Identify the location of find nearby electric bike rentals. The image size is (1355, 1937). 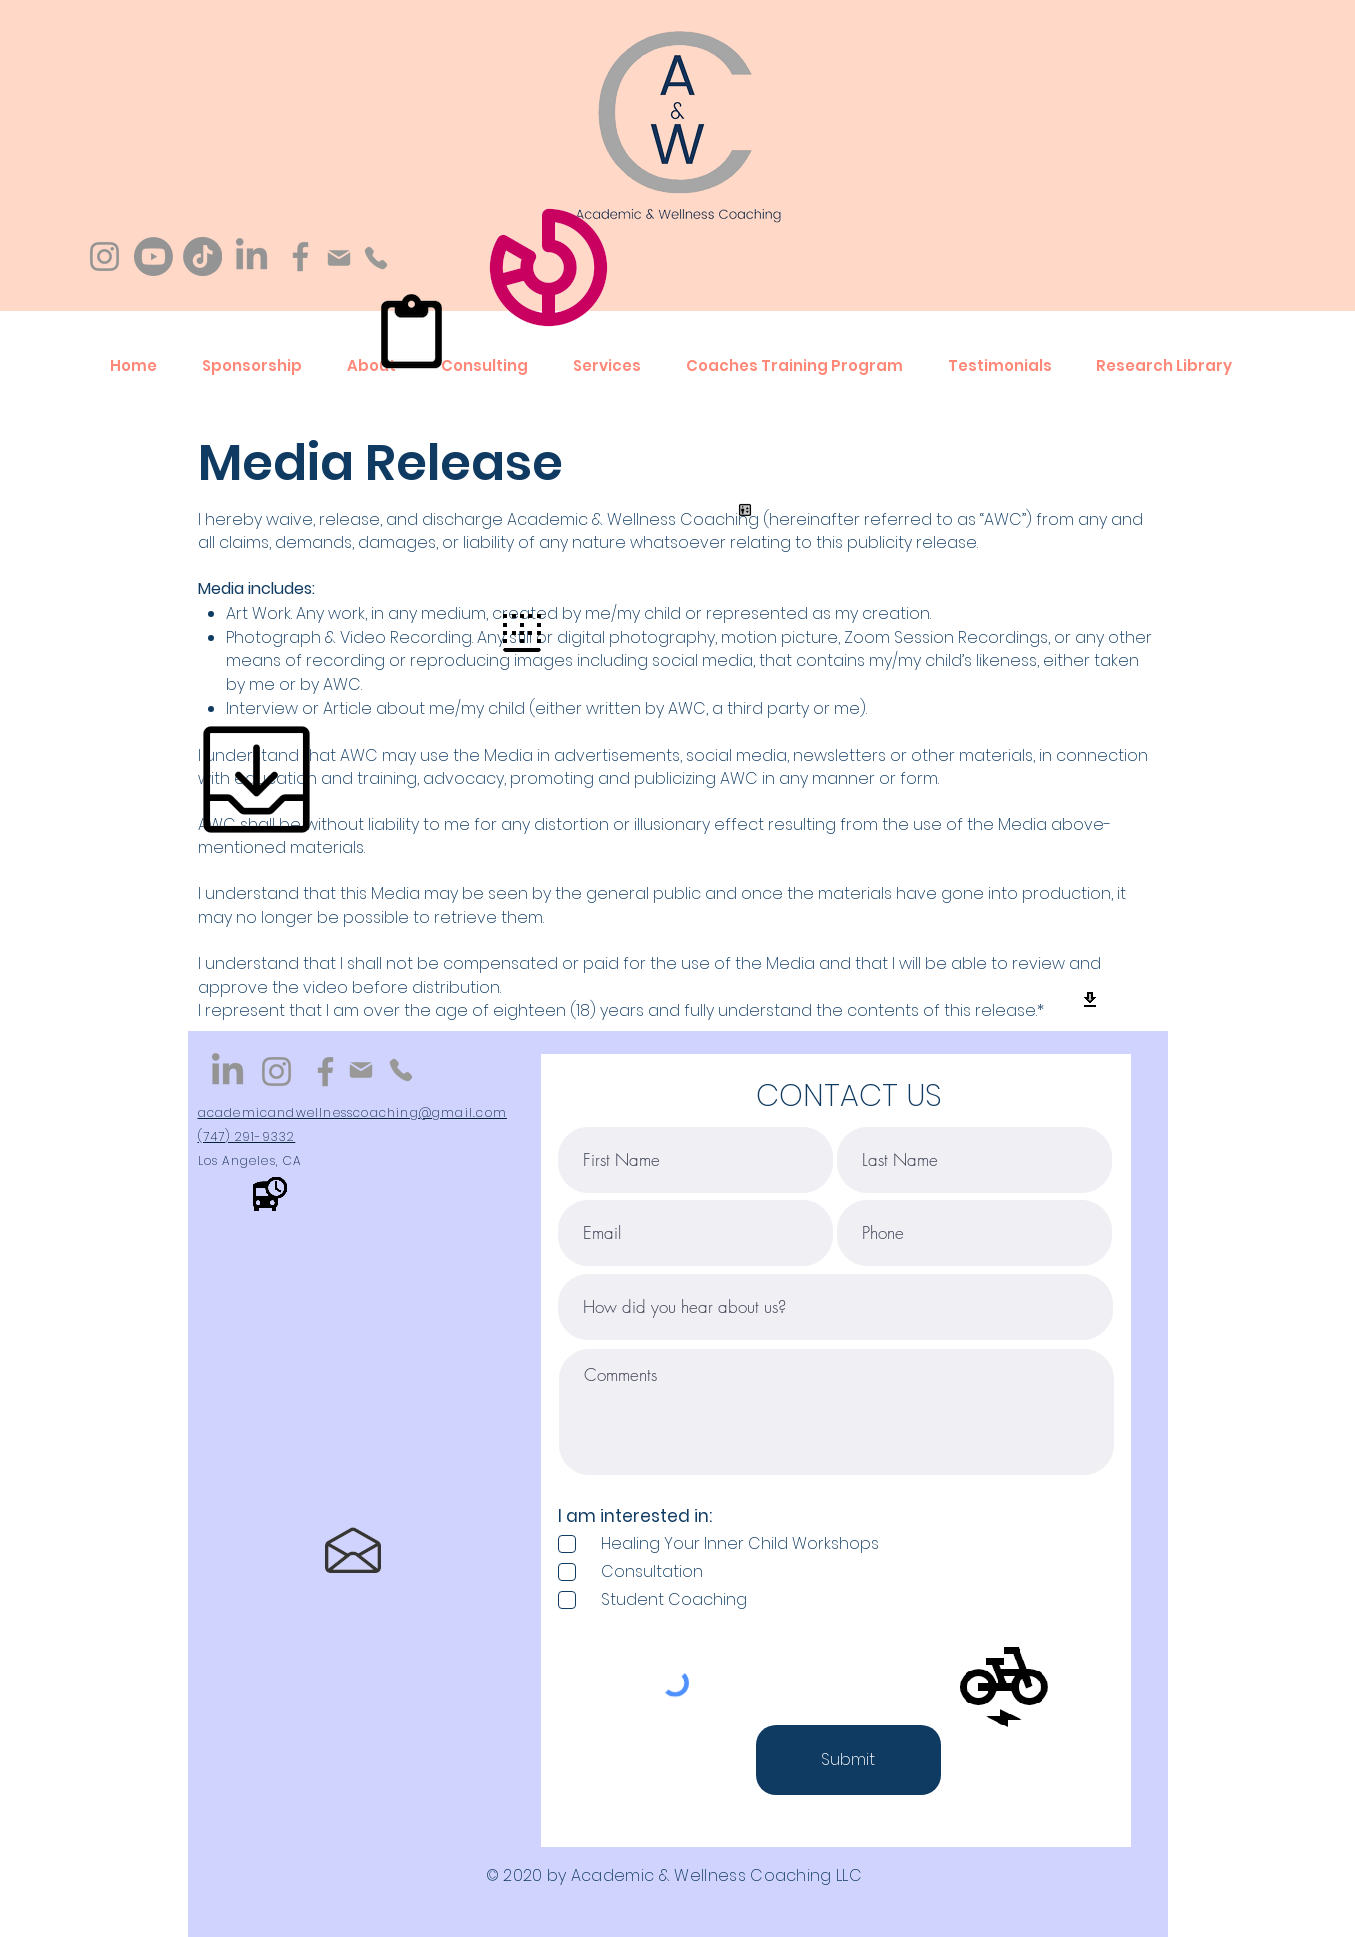
(1004, 1687).